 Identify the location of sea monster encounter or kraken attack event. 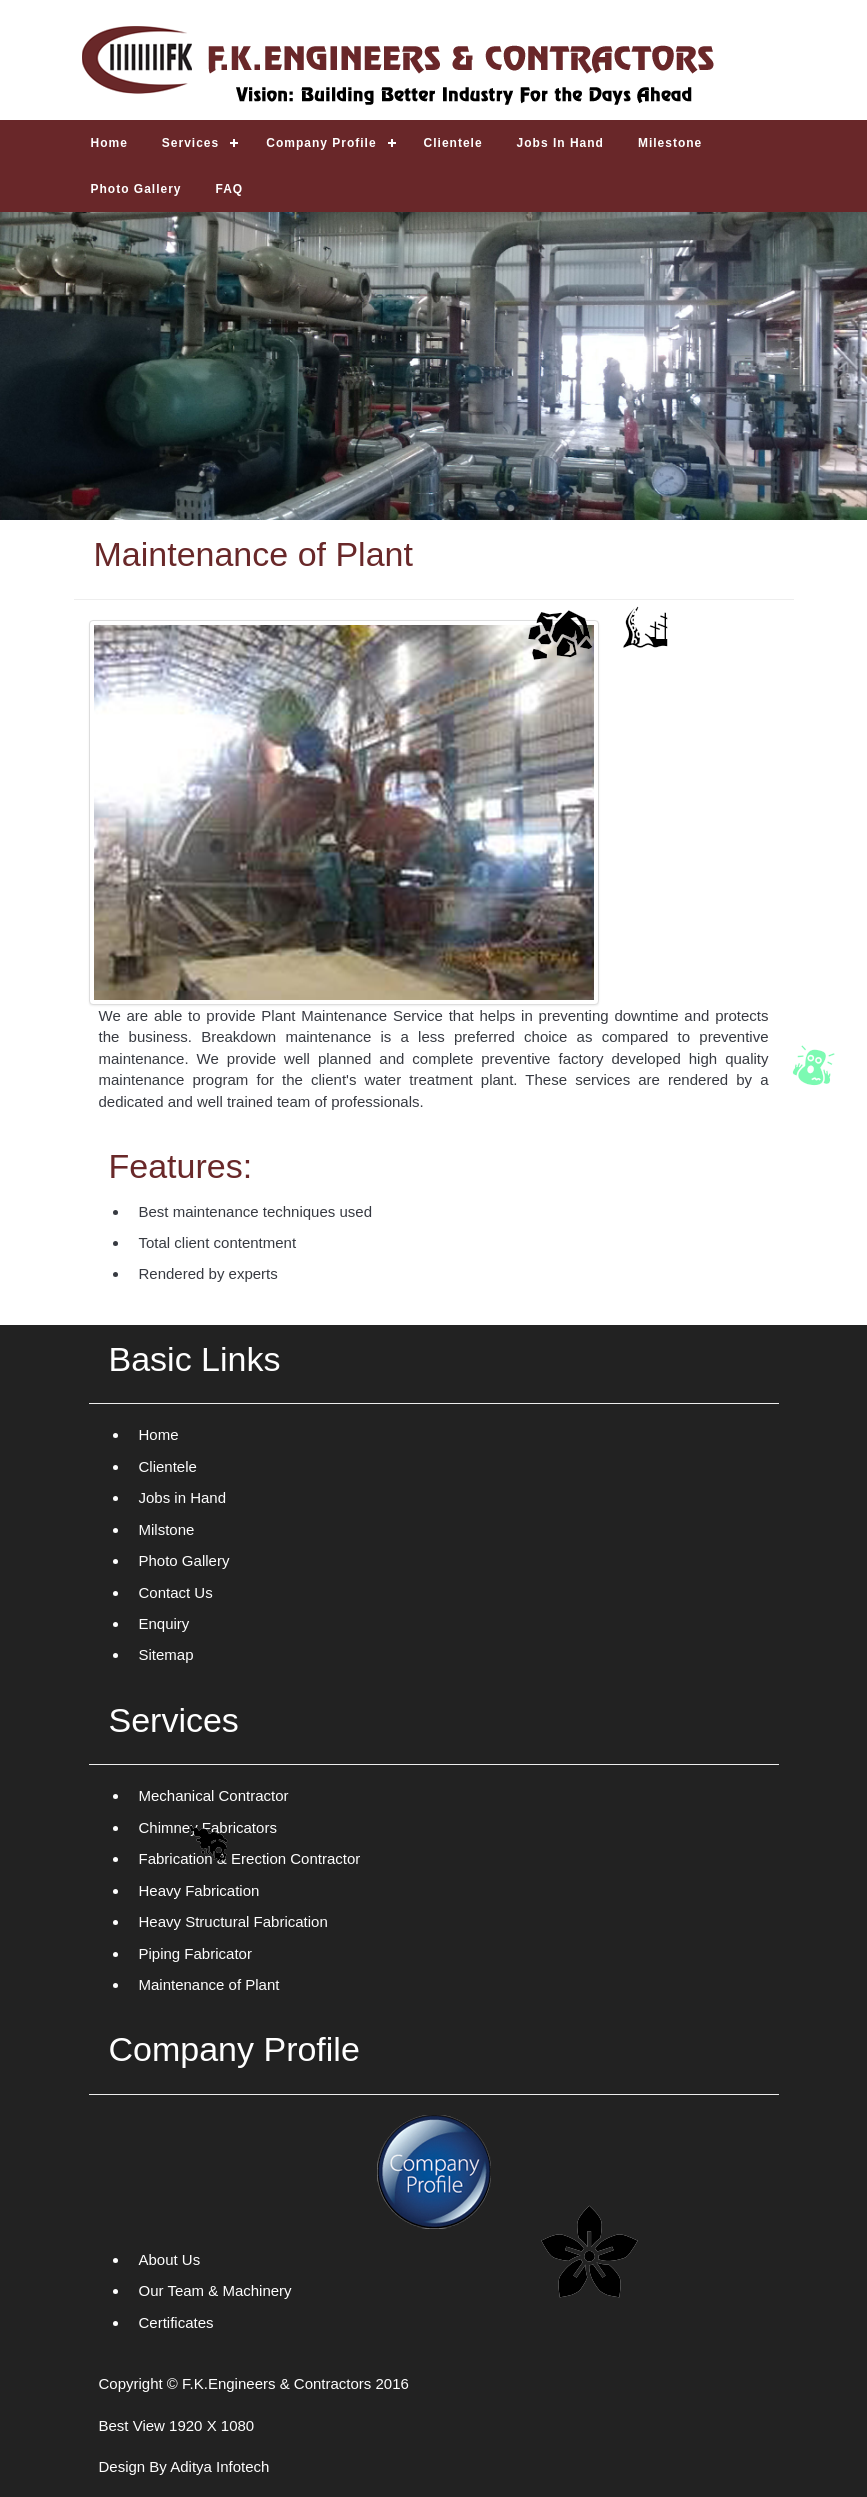
(645, 626).